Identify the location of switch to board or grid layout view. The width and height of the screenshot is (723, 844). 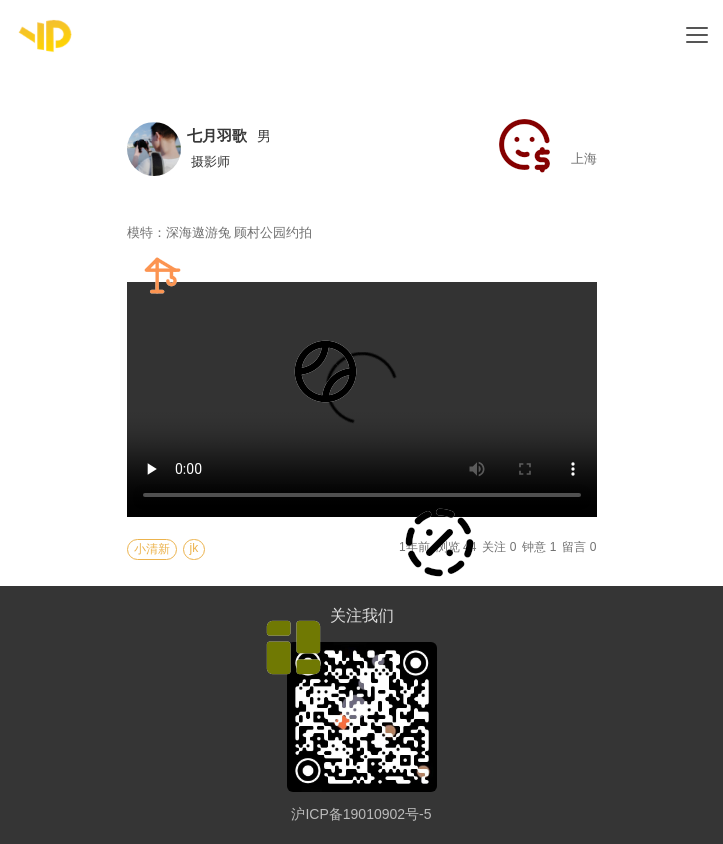
(293, 647).